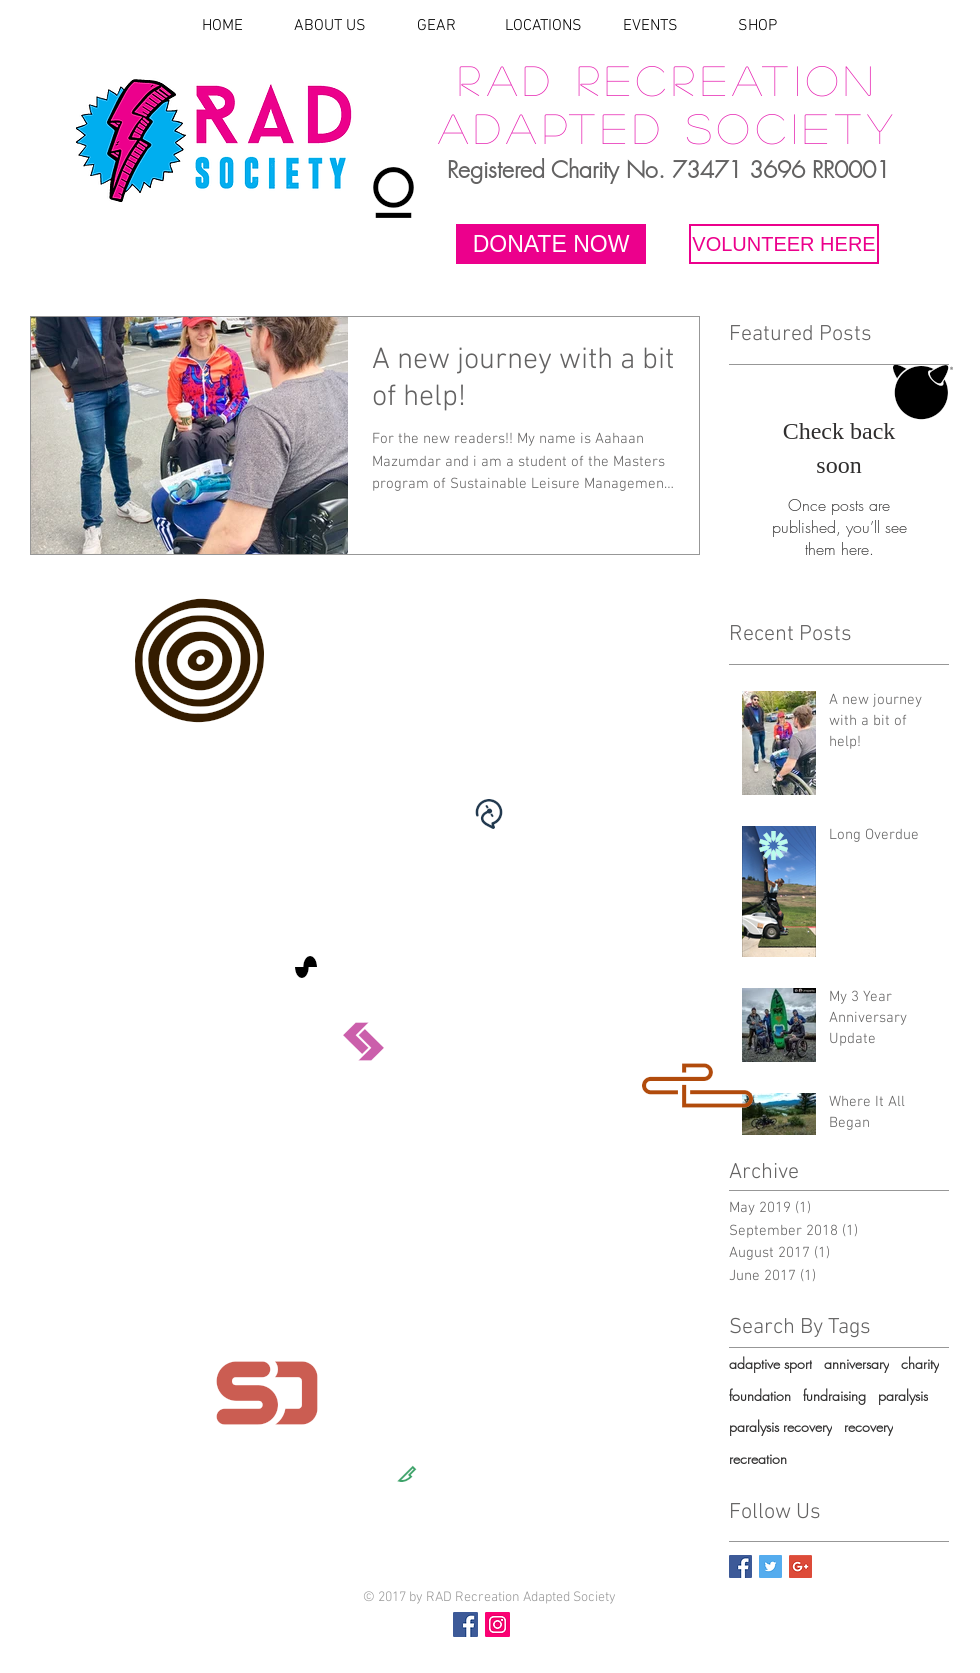 This screenshot has height=1673, width=980. Describe the element at coordinates (773, 845) in the screenshot. I see `JSON Web Tokens (JWT) technology or integration` at that location.